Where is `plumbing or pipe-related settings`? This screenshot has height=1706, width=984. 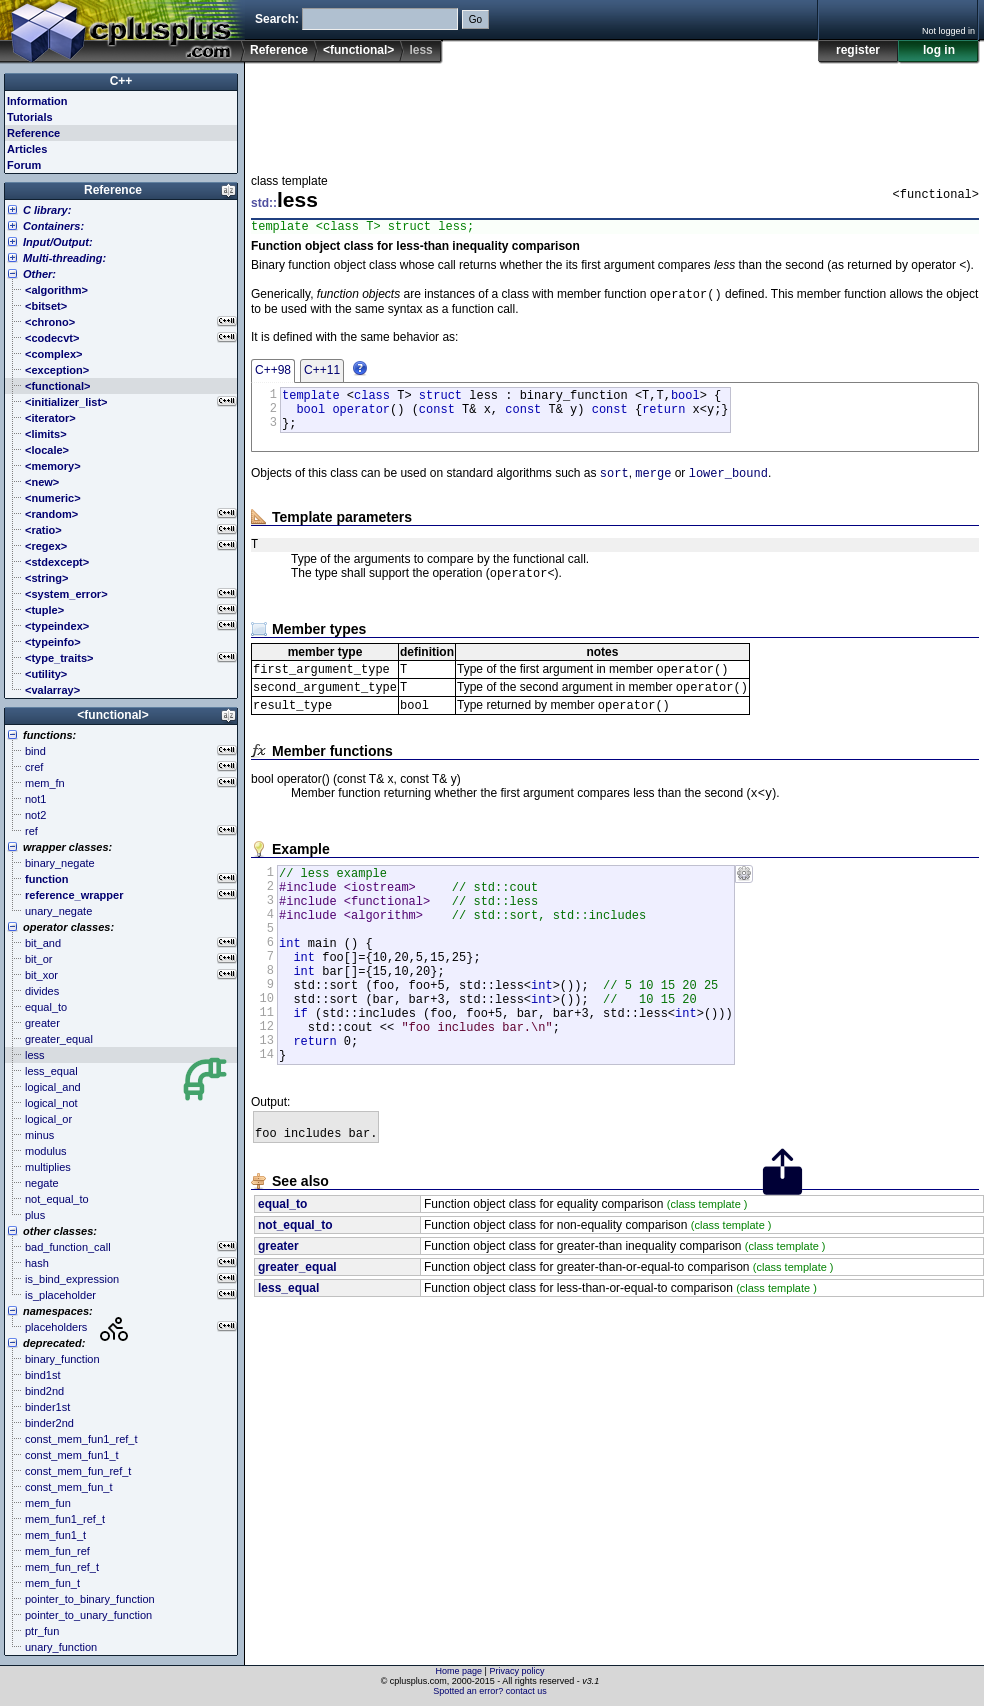 plumbing or pipe-related settings is located at coordinates (203, 1077).